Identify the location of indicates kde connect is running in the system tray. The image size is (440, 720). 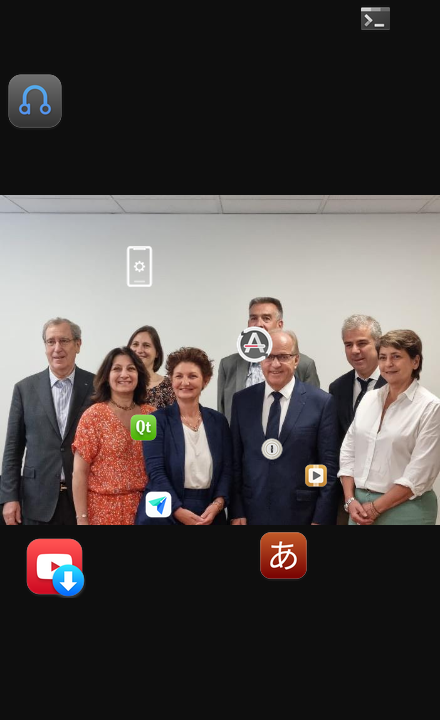
(139, 266).